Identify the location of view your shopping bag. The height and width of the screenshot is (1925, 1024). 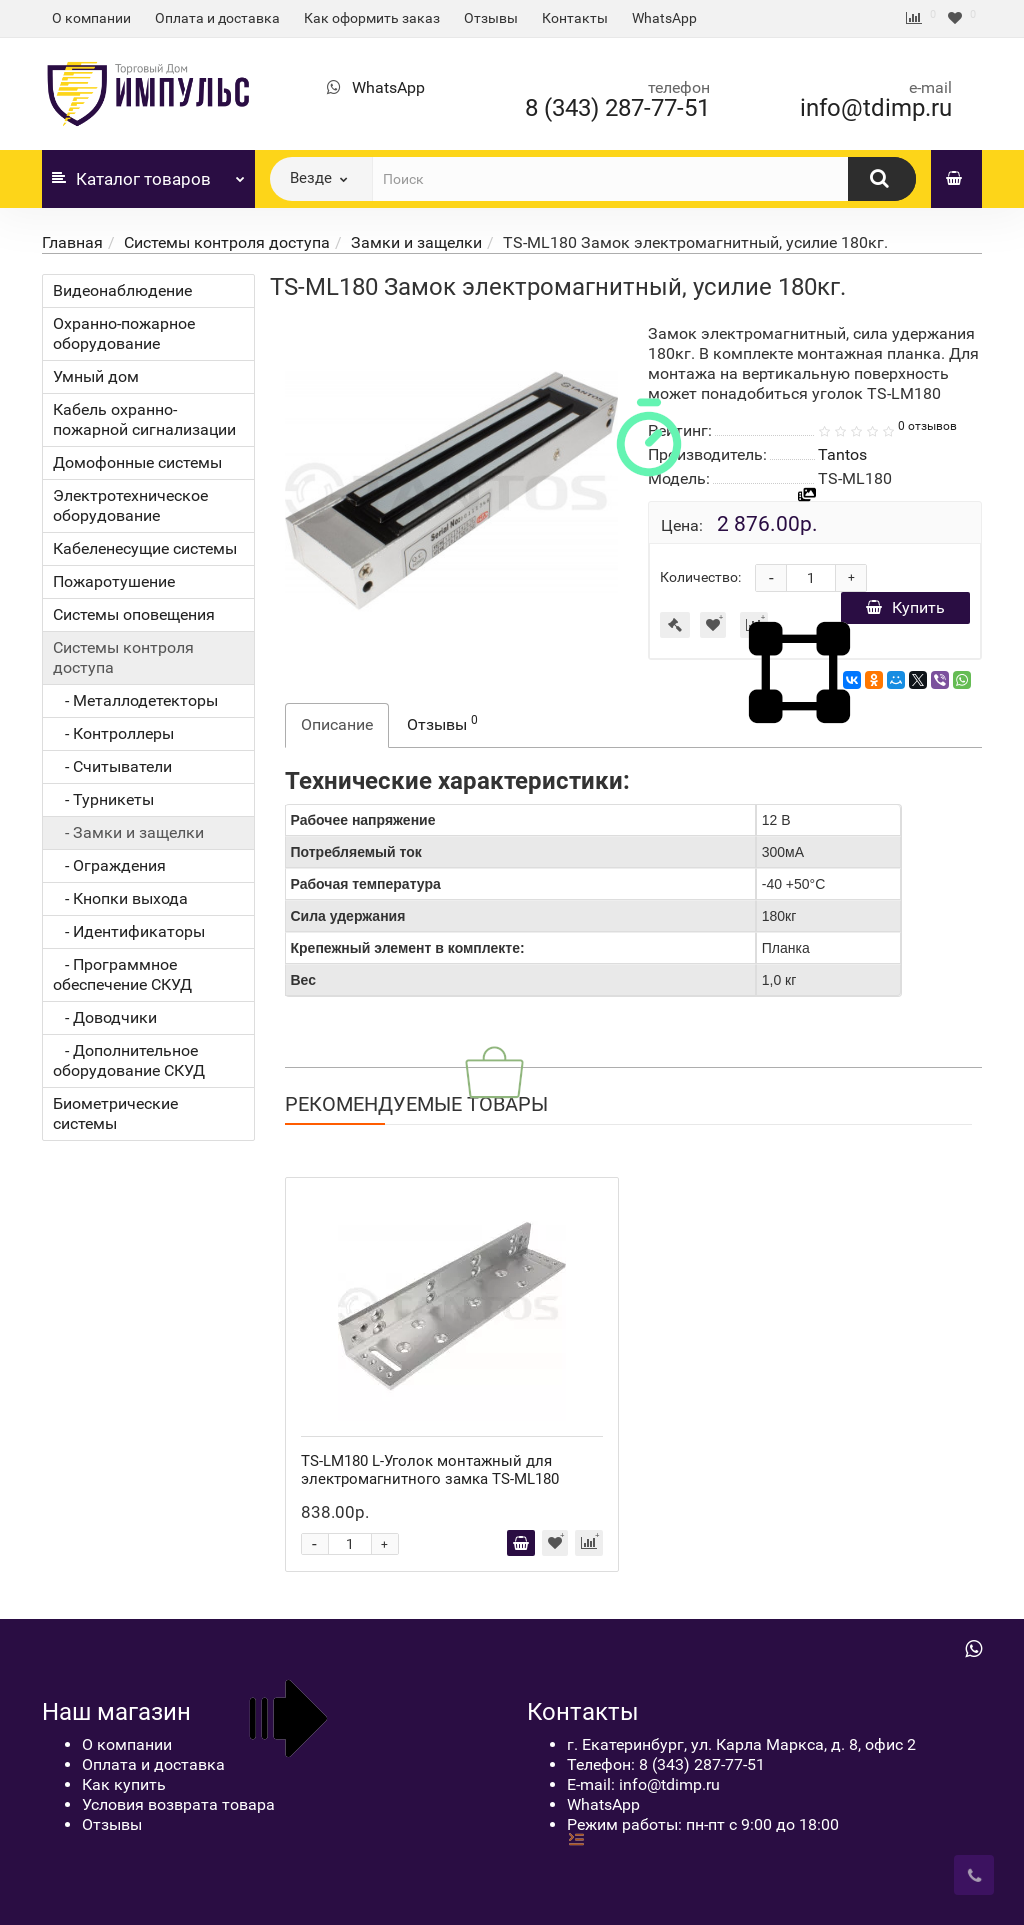
(494, 1075).